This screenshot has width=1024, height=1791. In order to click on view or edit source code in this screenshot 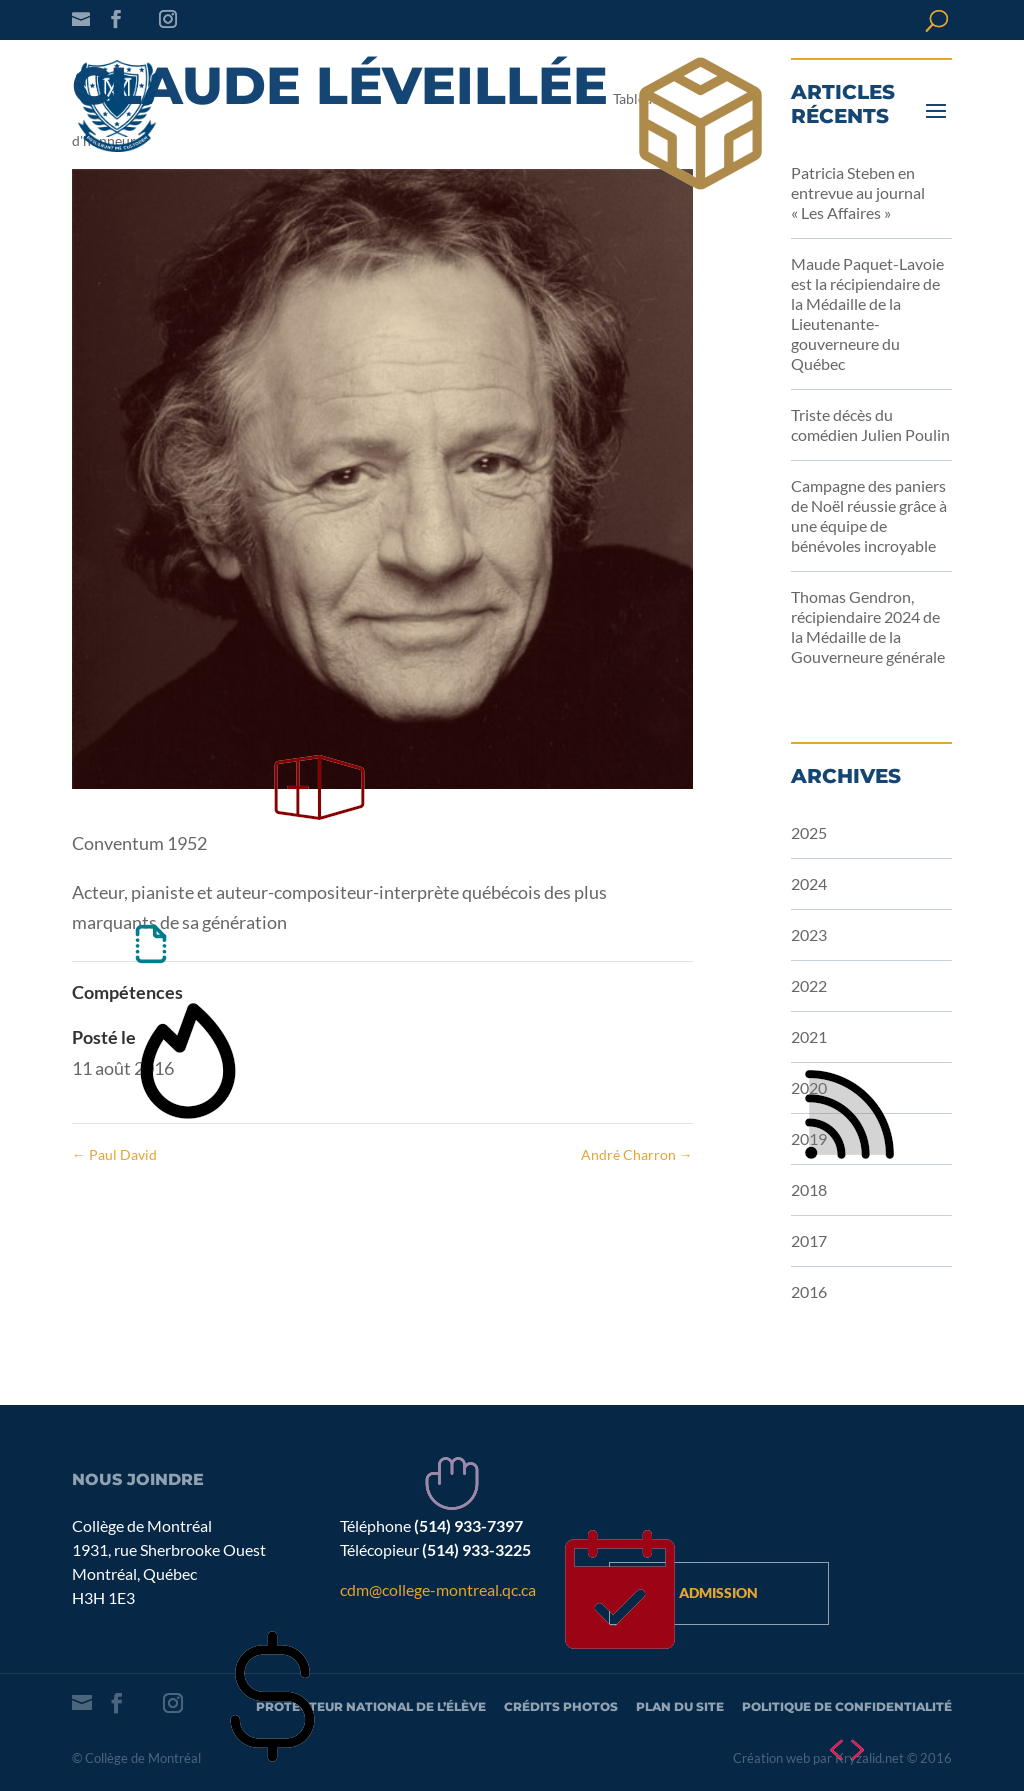, I will do `click(847, 1750)`.